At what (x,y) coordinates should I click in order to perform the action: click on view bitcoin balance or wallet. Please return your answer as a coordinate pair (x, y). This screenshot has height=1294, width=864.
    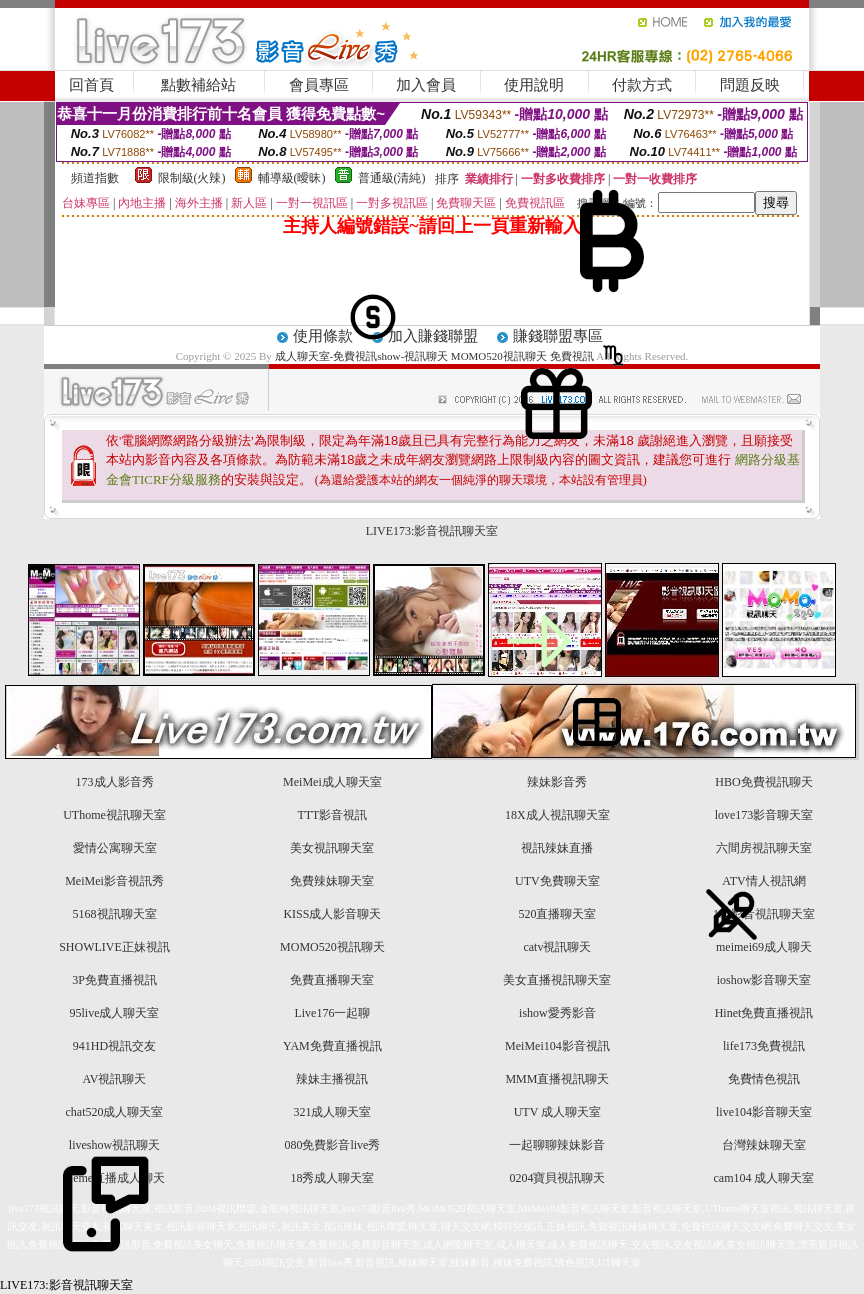
    Looking at the image, I should click on (612, 241).